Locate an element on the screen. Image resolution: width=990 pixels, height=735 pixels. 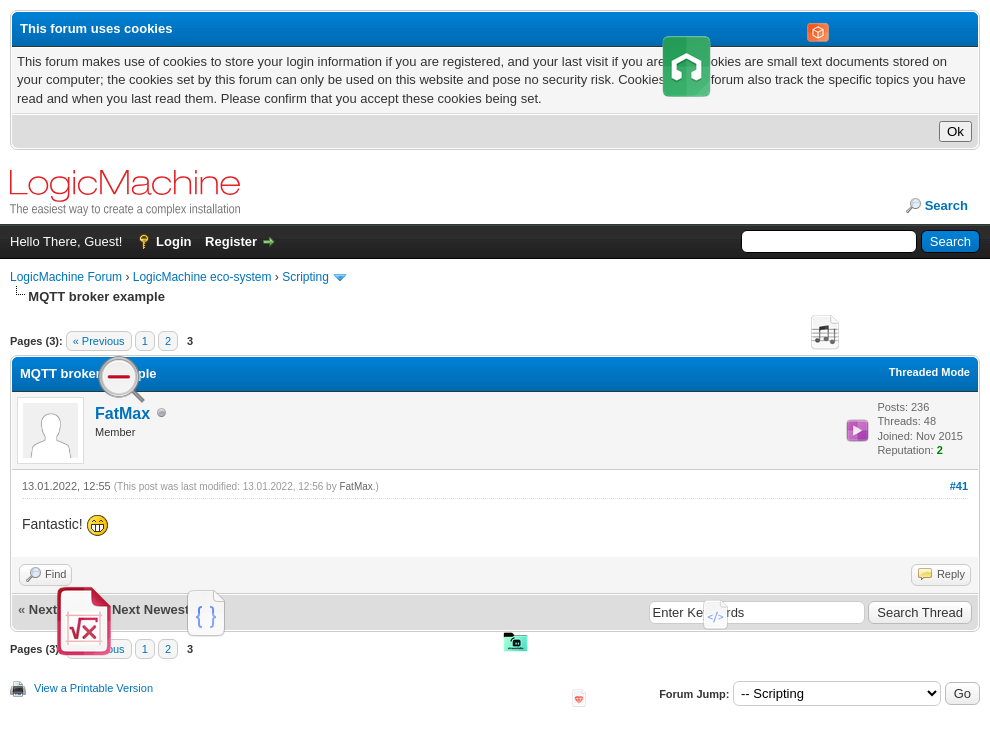
access media codec settings is located at coordinates (857, 430).